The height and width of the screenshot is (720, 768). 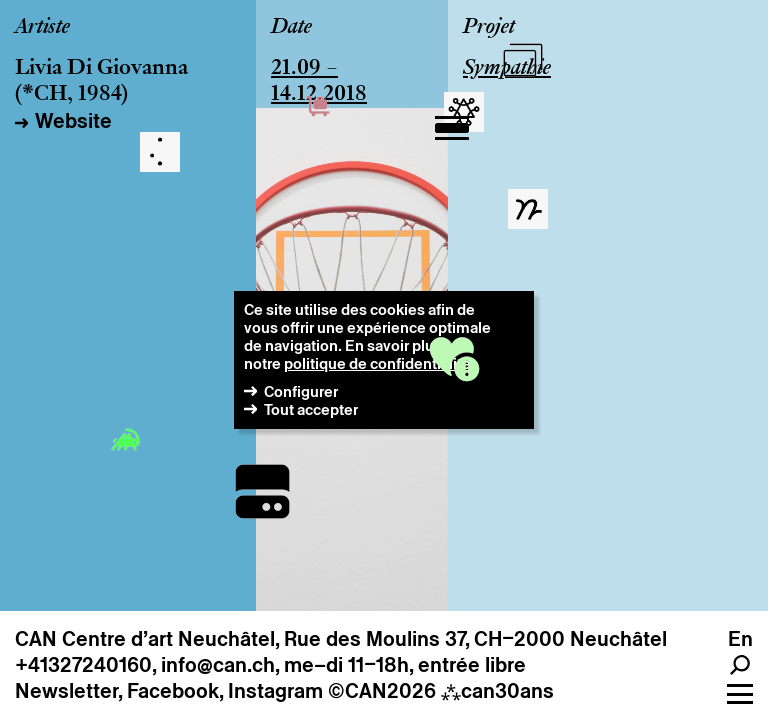 What do you see at coordinates (452, 127) in the screenshot?
I see `switch to daily calendar view` at bounding box center [452, 127].